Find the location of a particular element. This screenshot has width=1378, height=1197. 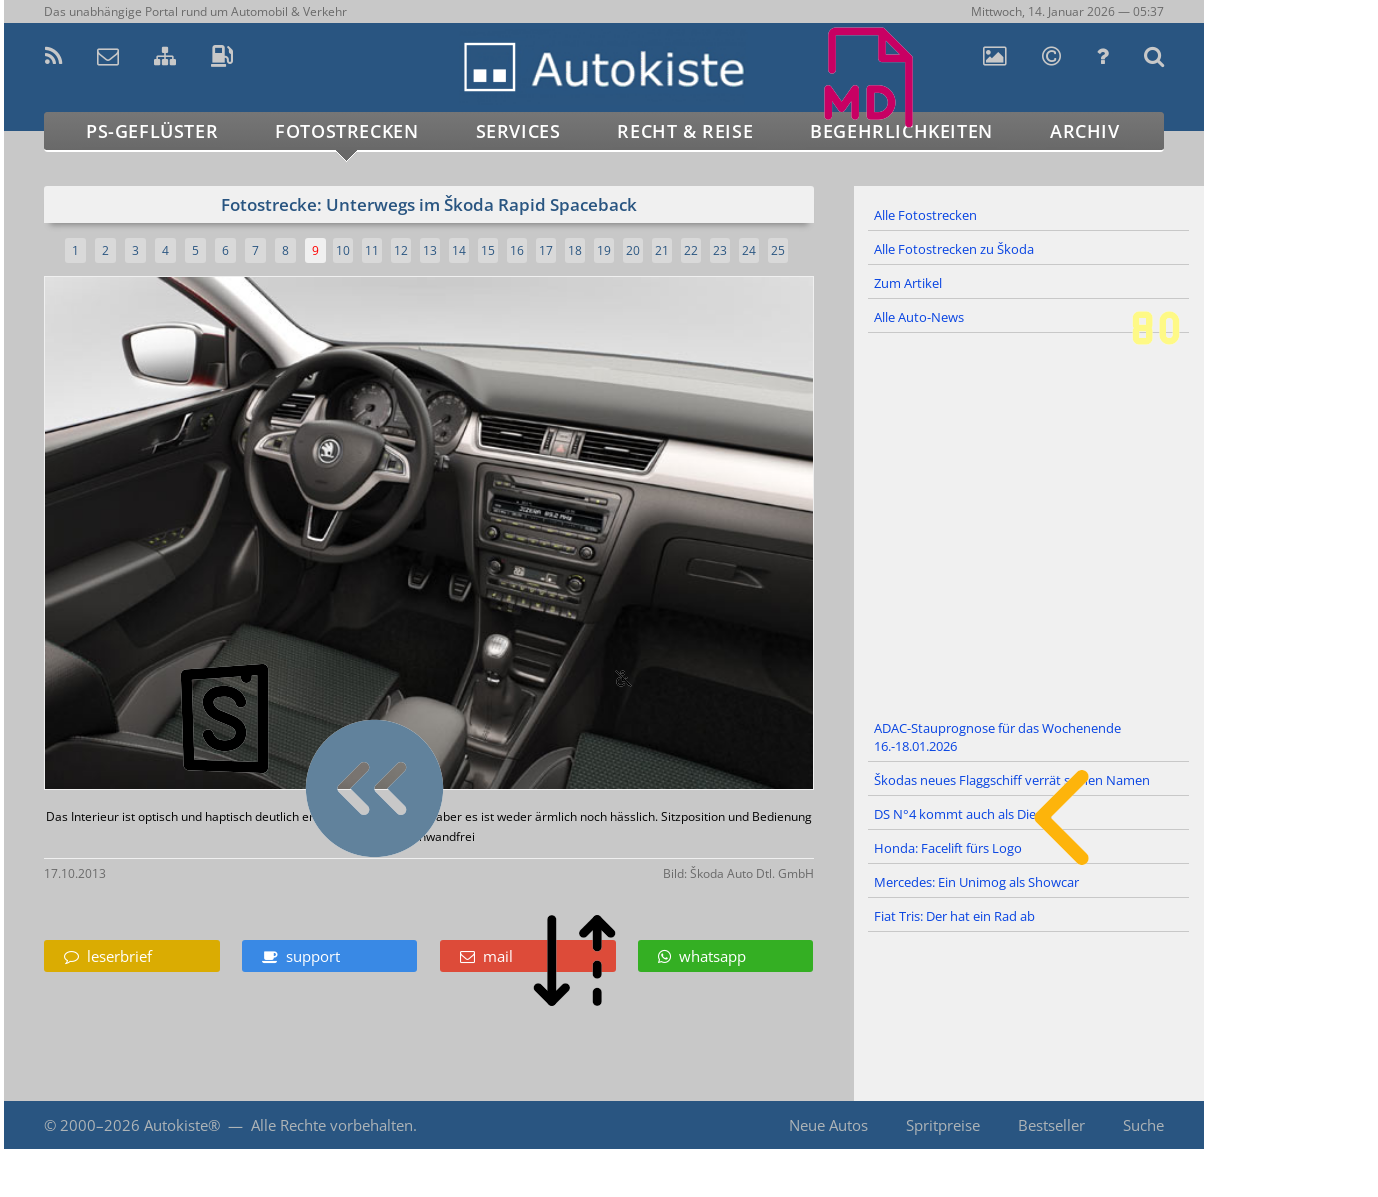

transfer data downward is located at coordinates (574, 960).